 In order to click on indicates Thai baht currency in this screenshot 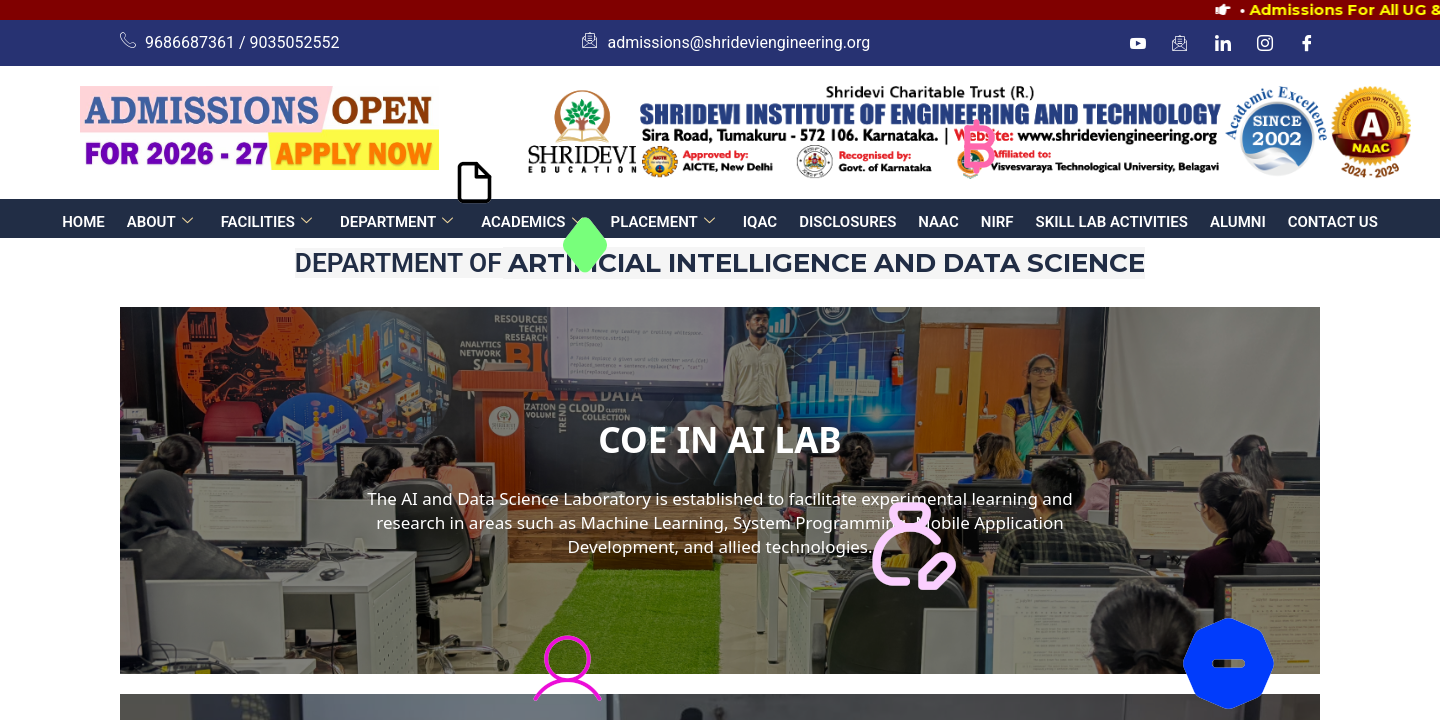, I will do `click(979, 146)`.